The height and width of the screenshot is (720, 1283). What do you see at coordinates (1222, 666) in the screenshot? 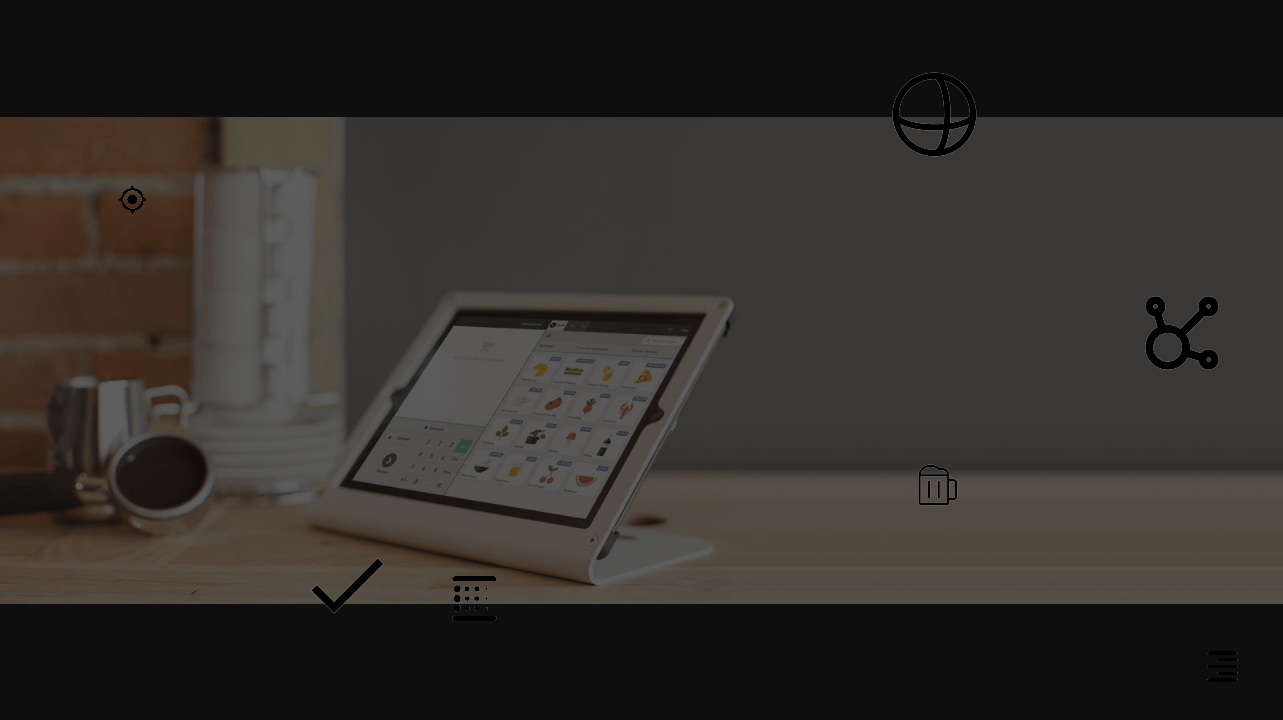
I see `align text to the right` at bounding box center [1222, 666].